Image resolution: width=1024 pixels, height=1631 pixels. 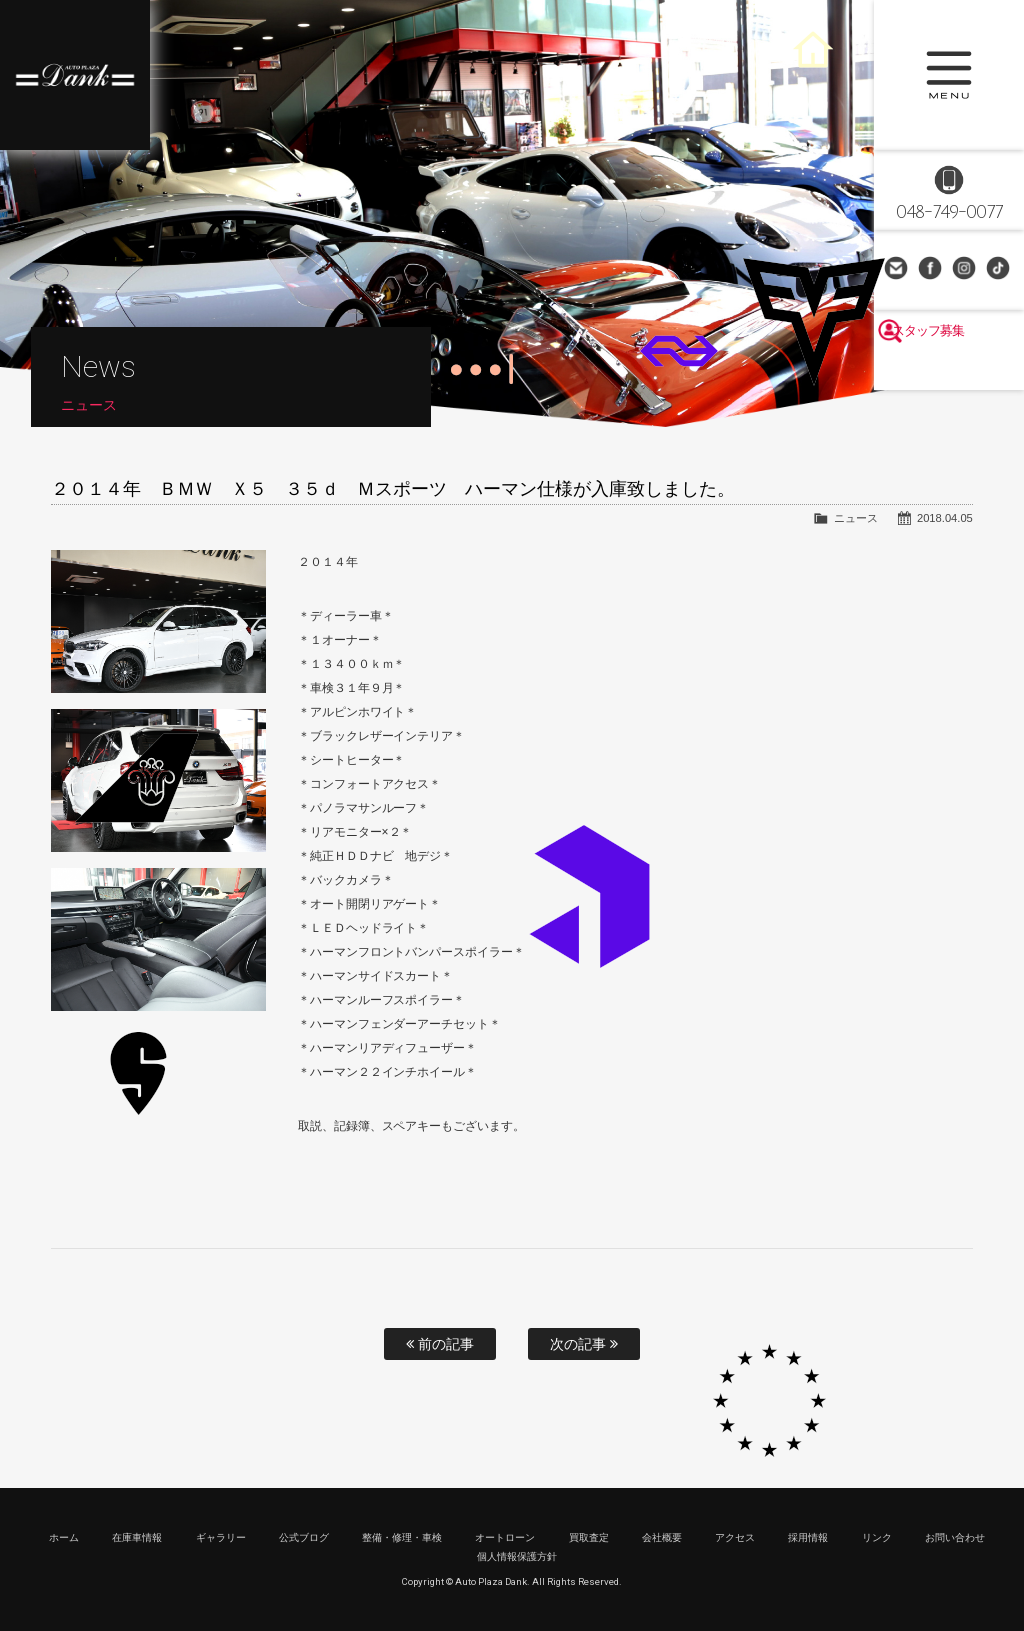 What do you see at coordinates (138, 1073) in the screenshot?
I see `open the Swiggy food delivery app` at bounding box center [138, 1073].